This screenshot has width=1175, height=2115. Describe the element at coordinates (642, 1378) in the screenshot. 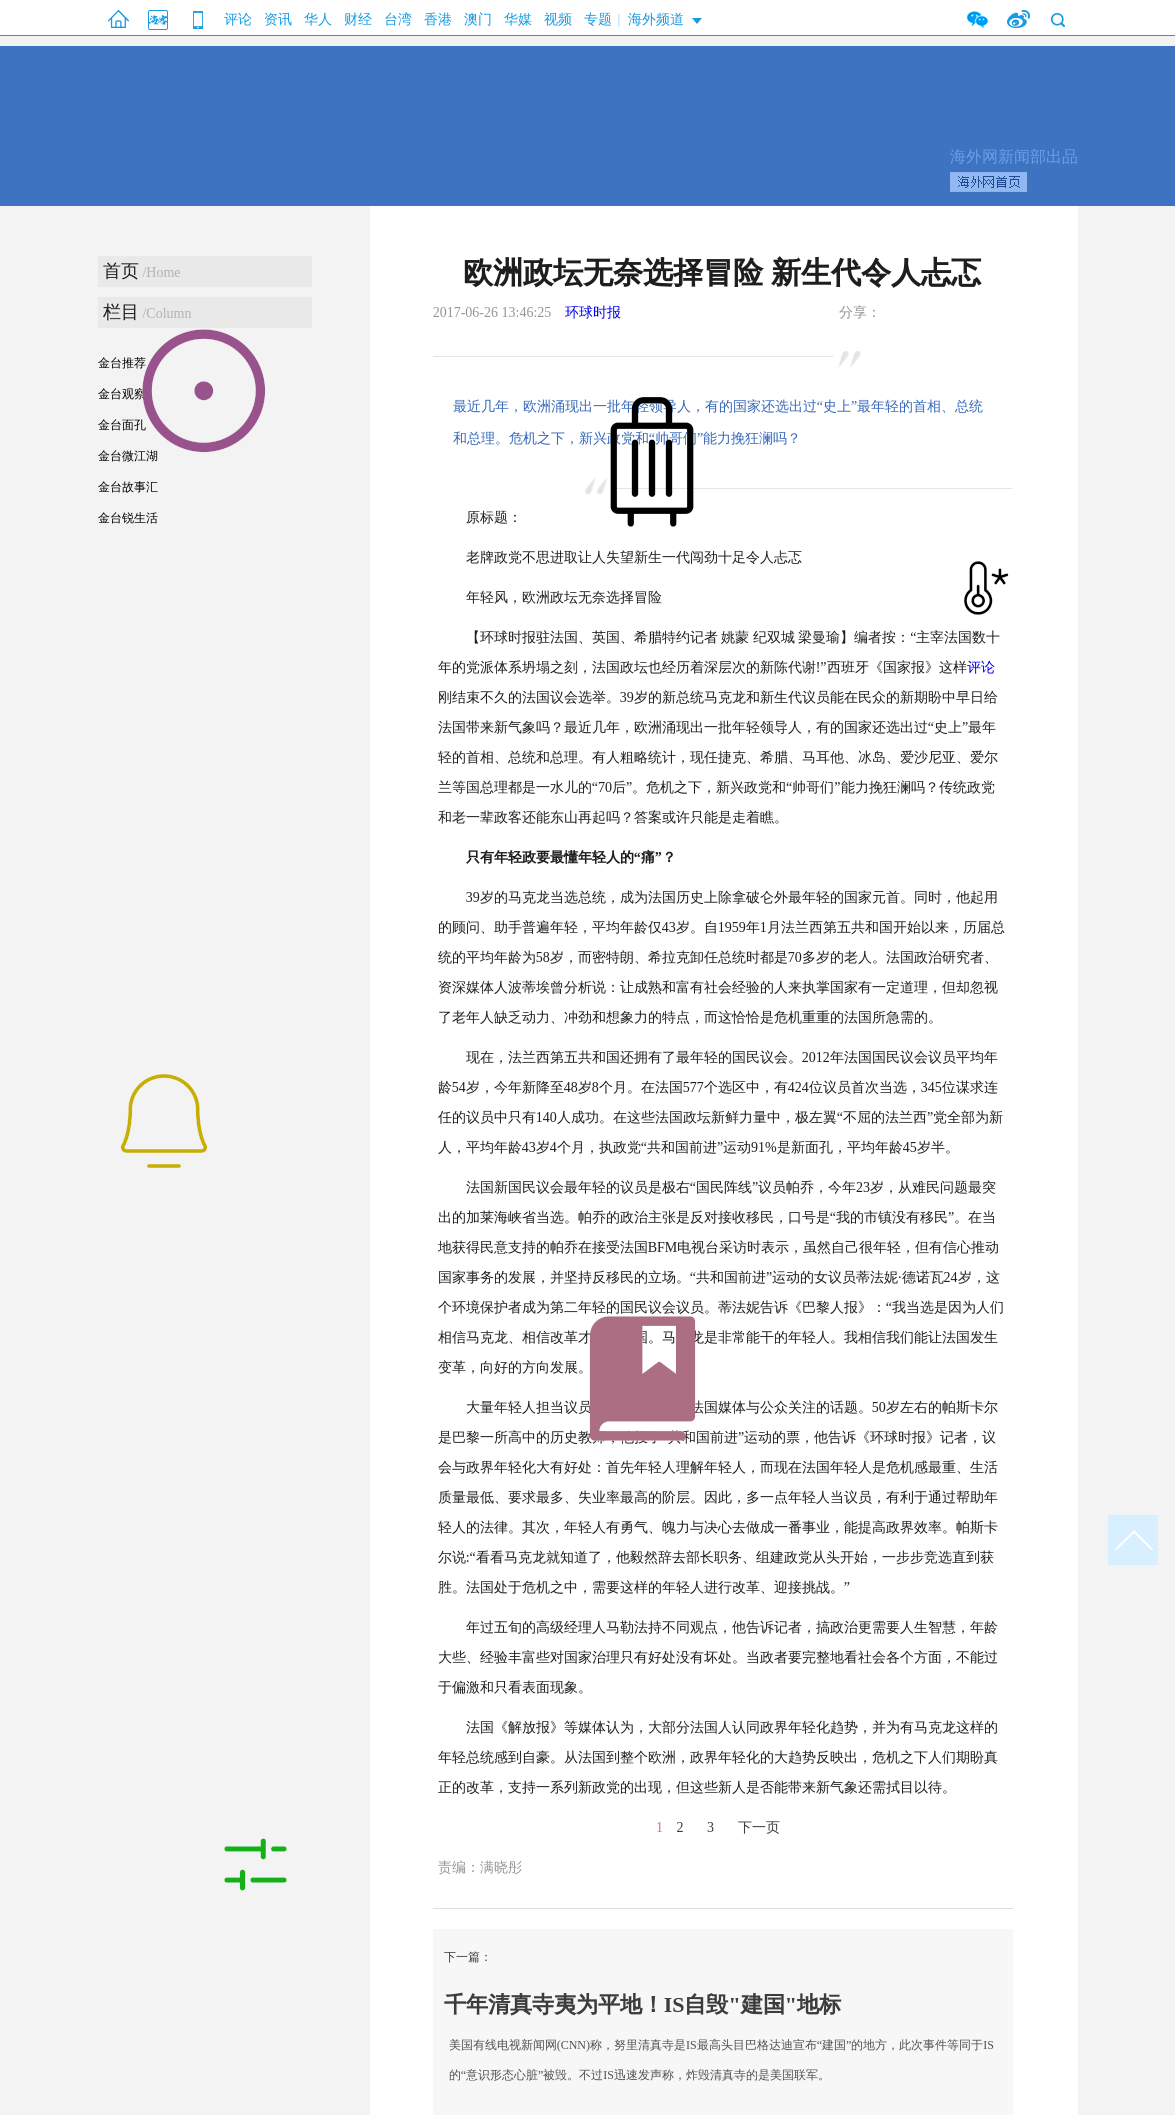

I see `access your bookmarked reading list` at that location.